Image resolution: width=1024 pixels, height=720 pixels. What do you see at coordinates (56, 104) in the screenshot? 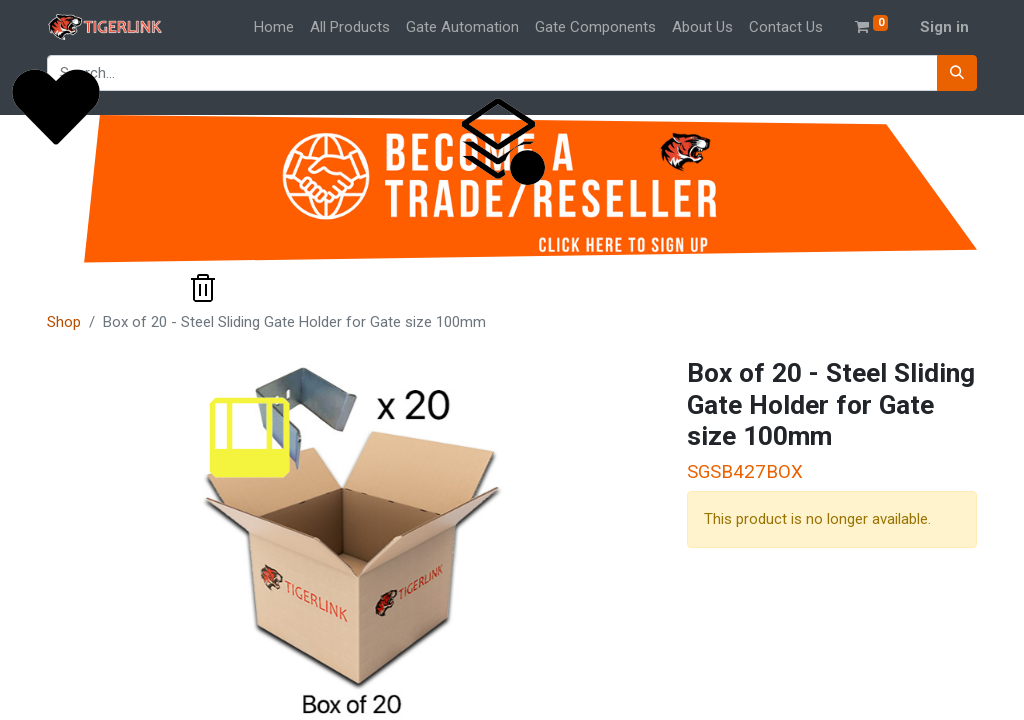
I see `add item to favorites` at bounding box center [56, 104].